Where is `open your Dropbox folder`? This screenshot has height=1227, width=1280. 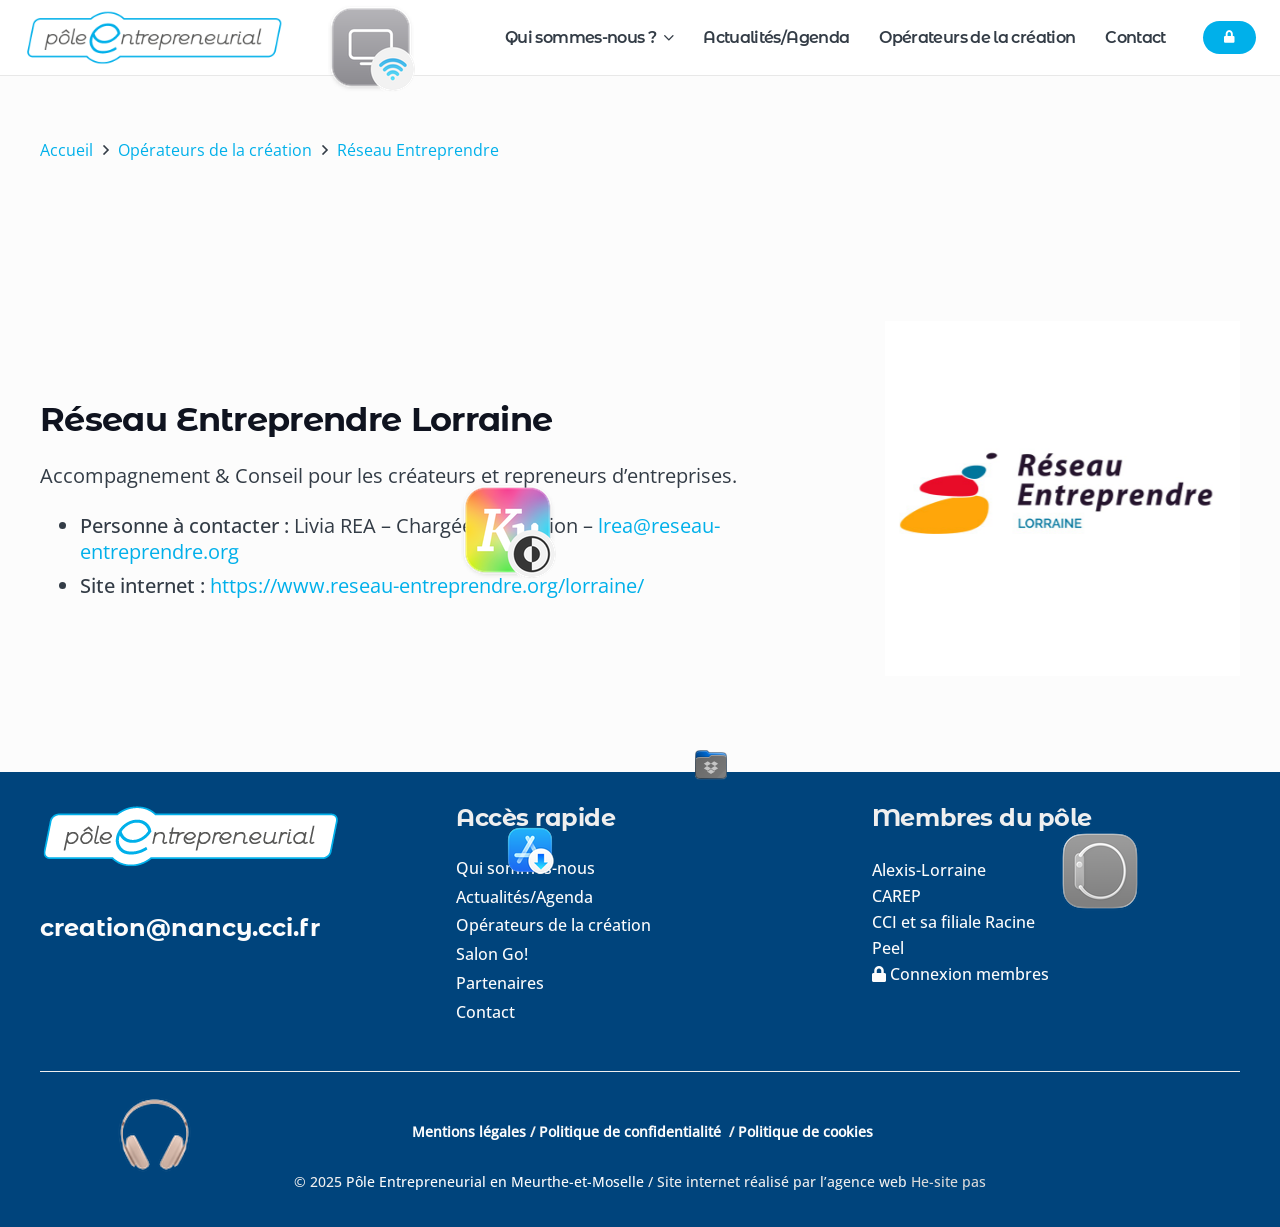
open your Dropbox folder is located at coordinates (711, 764).